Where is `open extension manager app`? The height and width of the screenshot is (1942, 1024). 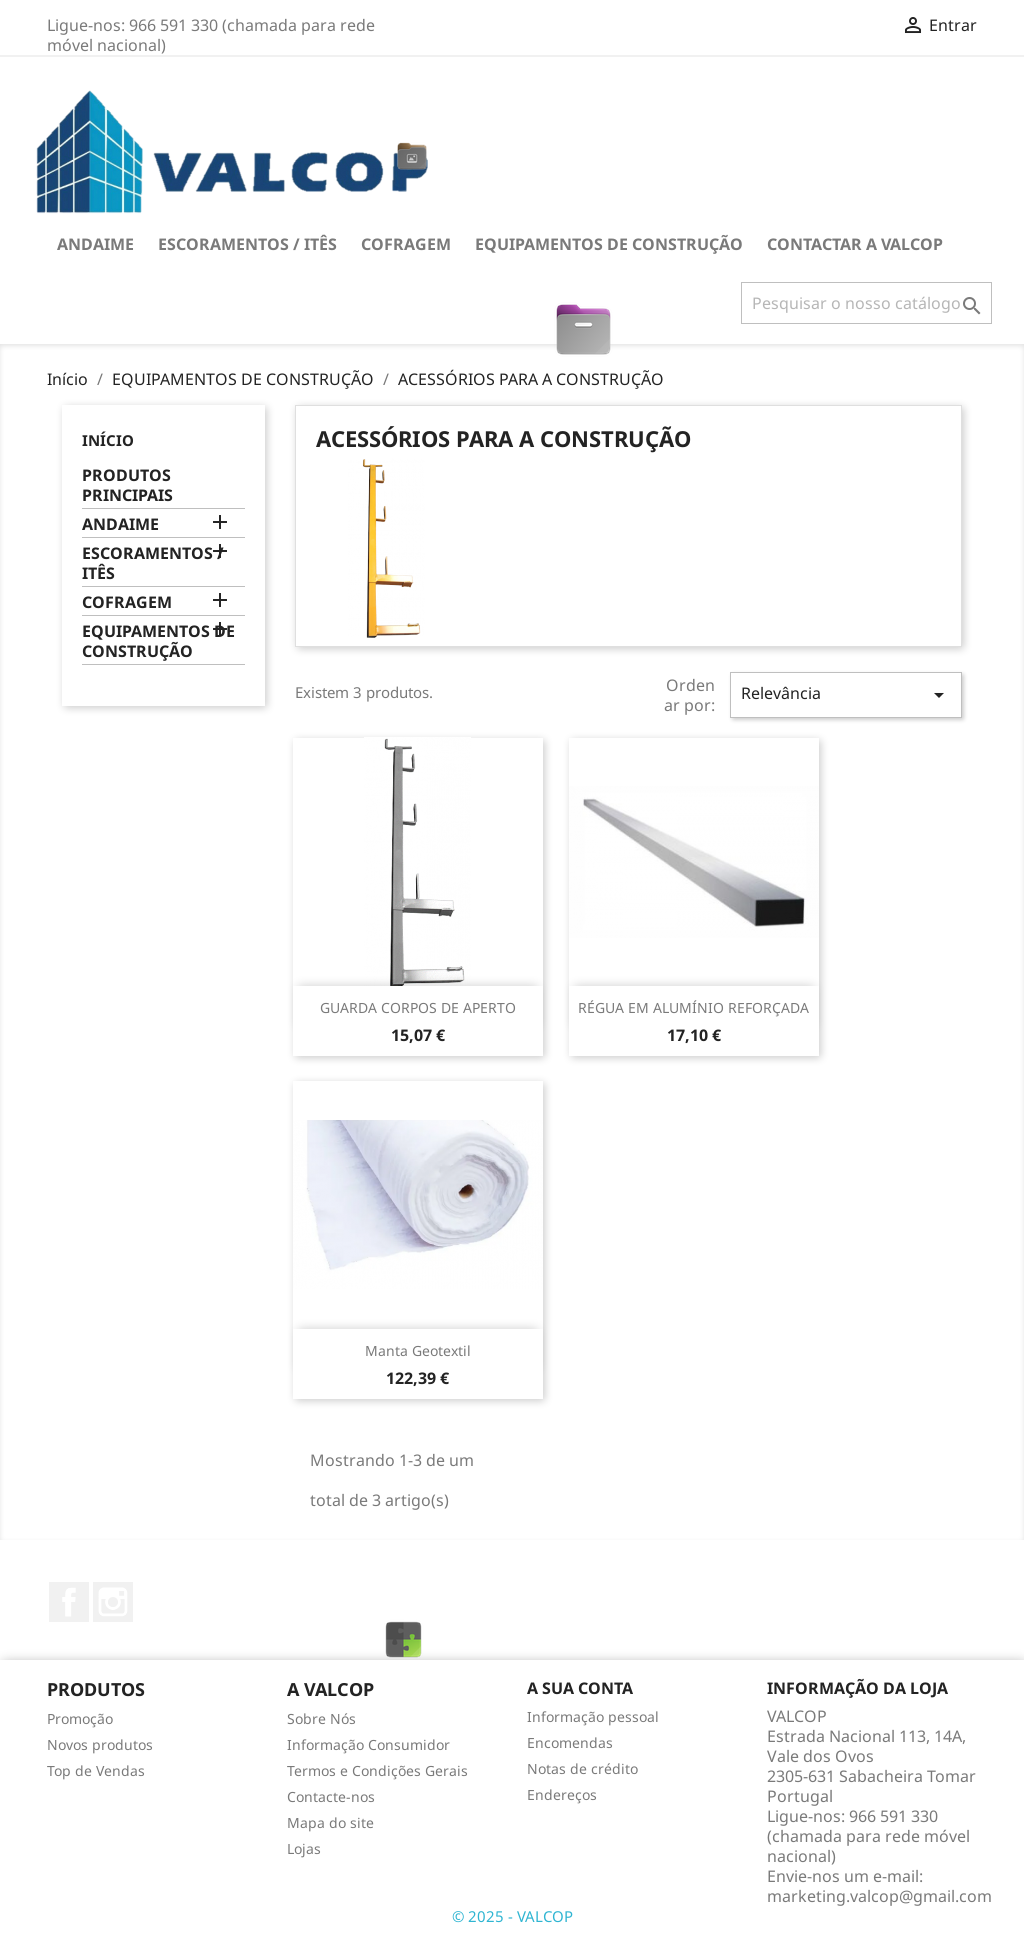 open extension manager app is located at coordinates (403, 1639).